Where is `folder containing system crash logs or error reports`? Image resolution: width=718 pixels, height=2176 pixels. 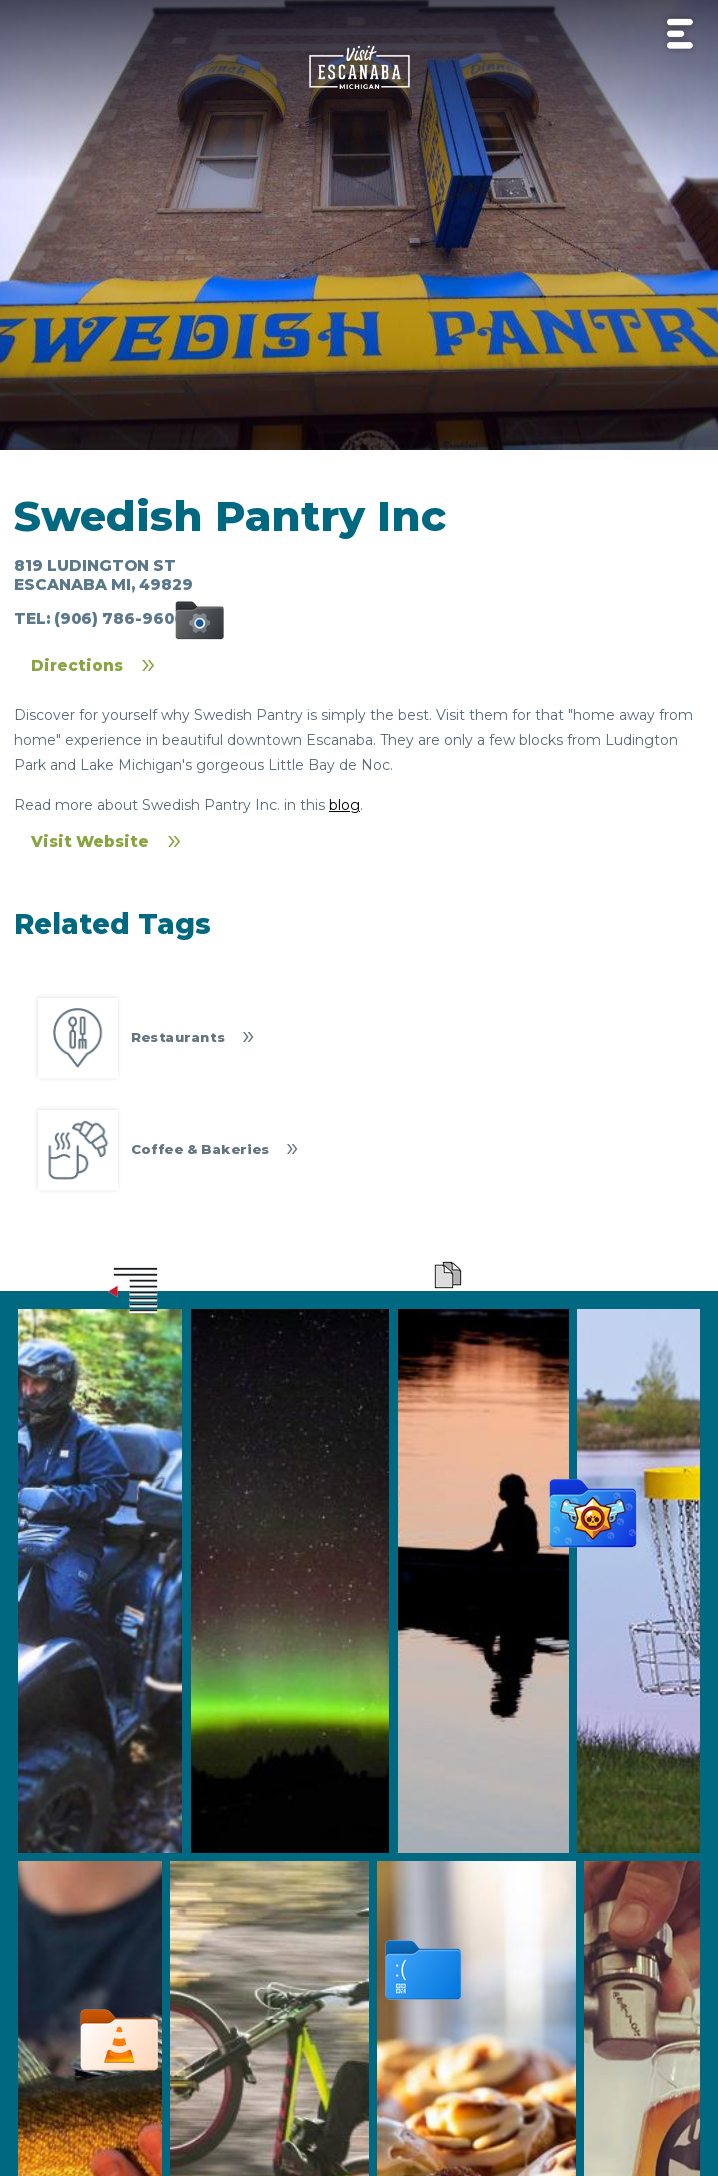 folder containing system crash logs or error reports is located at coordinates (423, 1972).